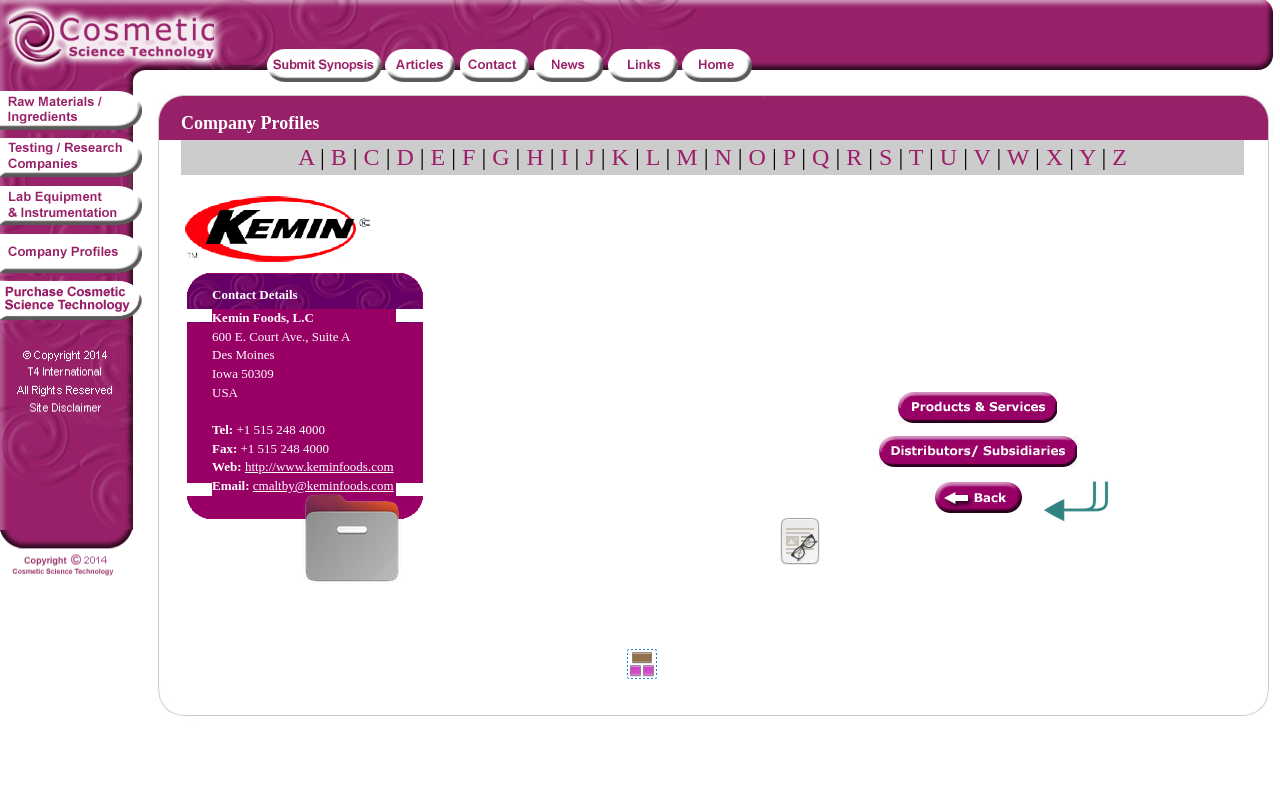  I want to click on select all items in the current view, so click(642, 664).